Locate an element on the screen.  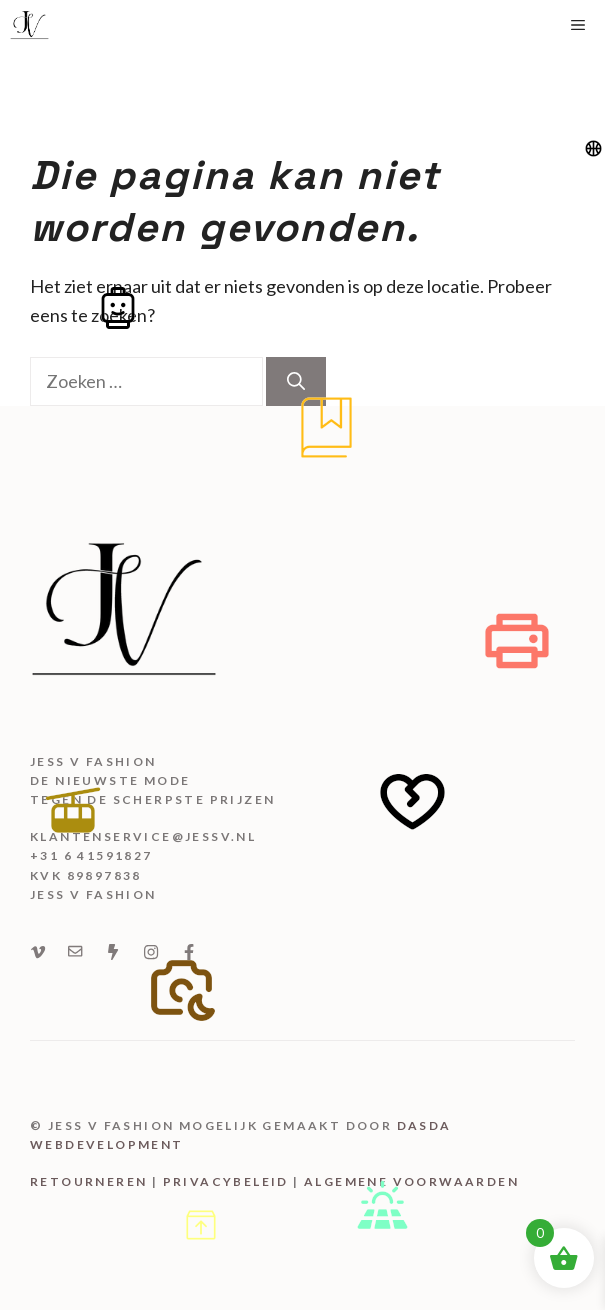
indicates a broken heart or heartbreak status is located at coordinates (412, 799).